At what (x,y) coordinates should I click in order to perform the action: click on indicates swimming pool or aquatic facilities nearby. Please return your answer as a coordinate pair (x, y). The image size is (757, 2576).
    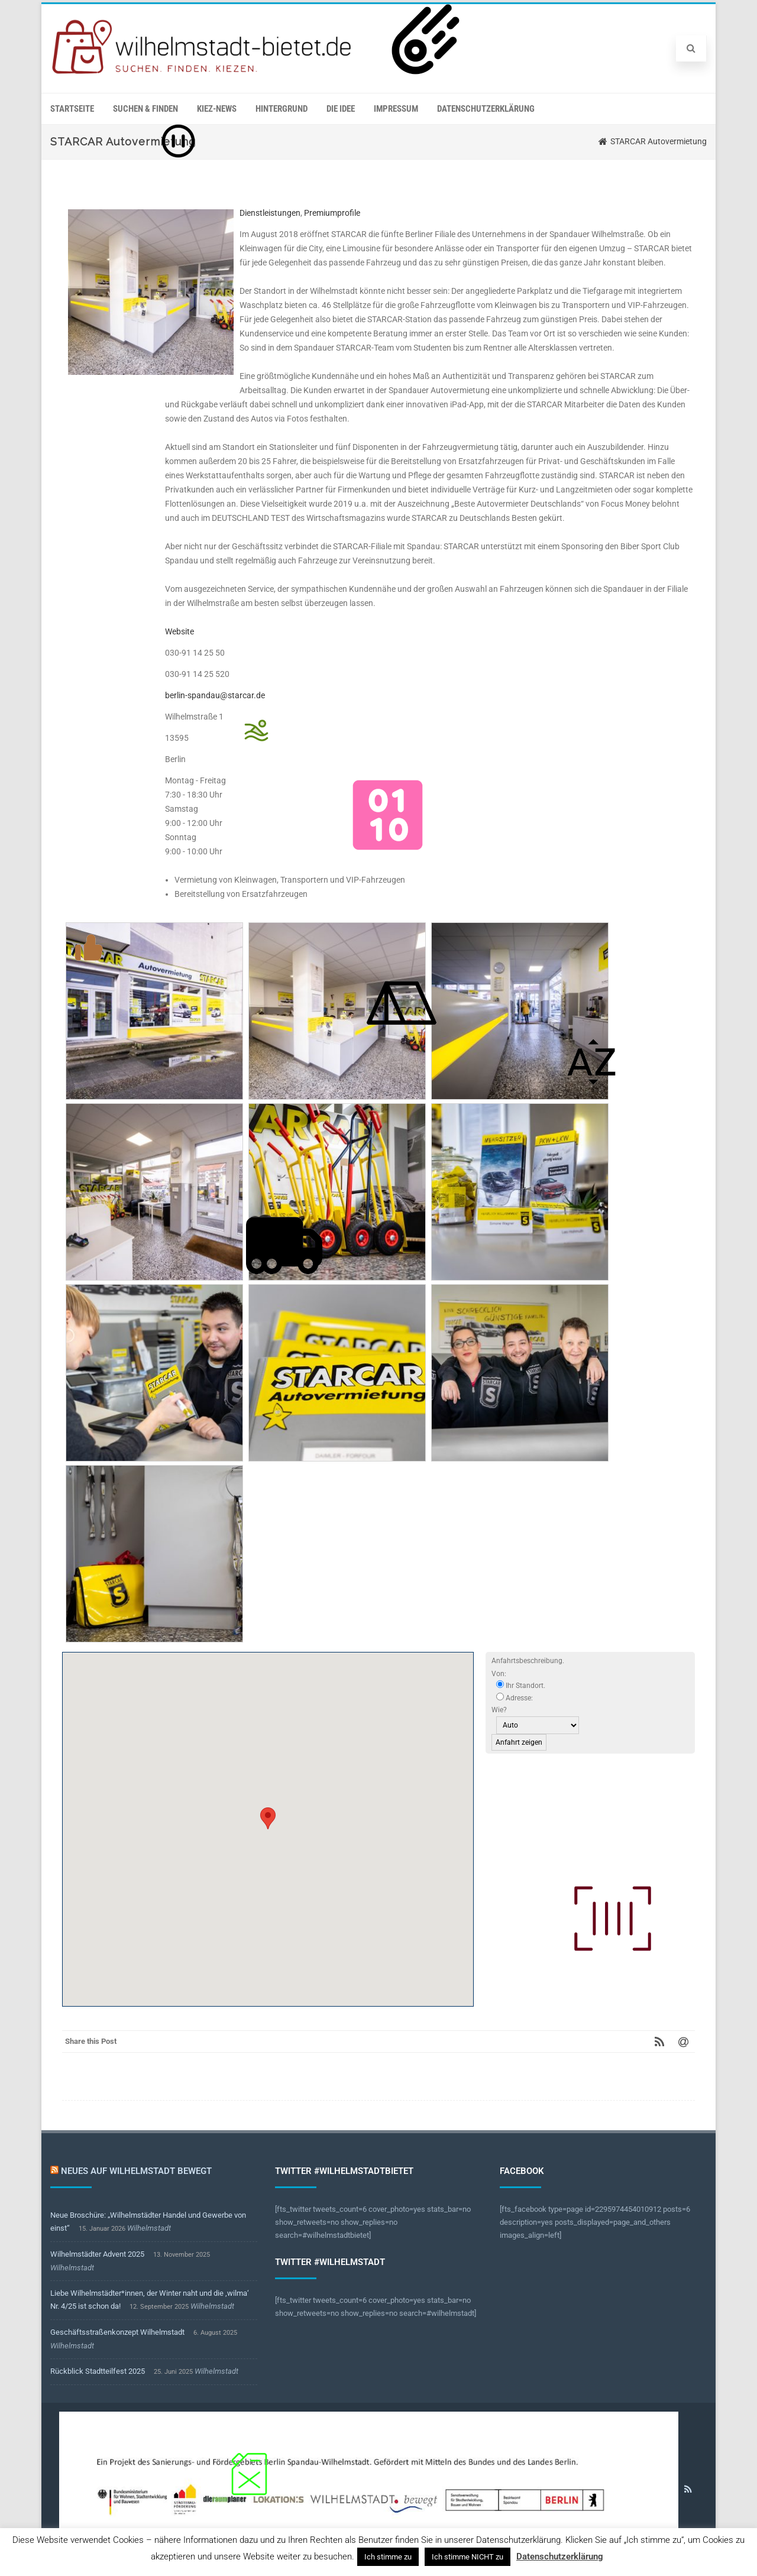
    Looking at the image, I should click on (256, 730).